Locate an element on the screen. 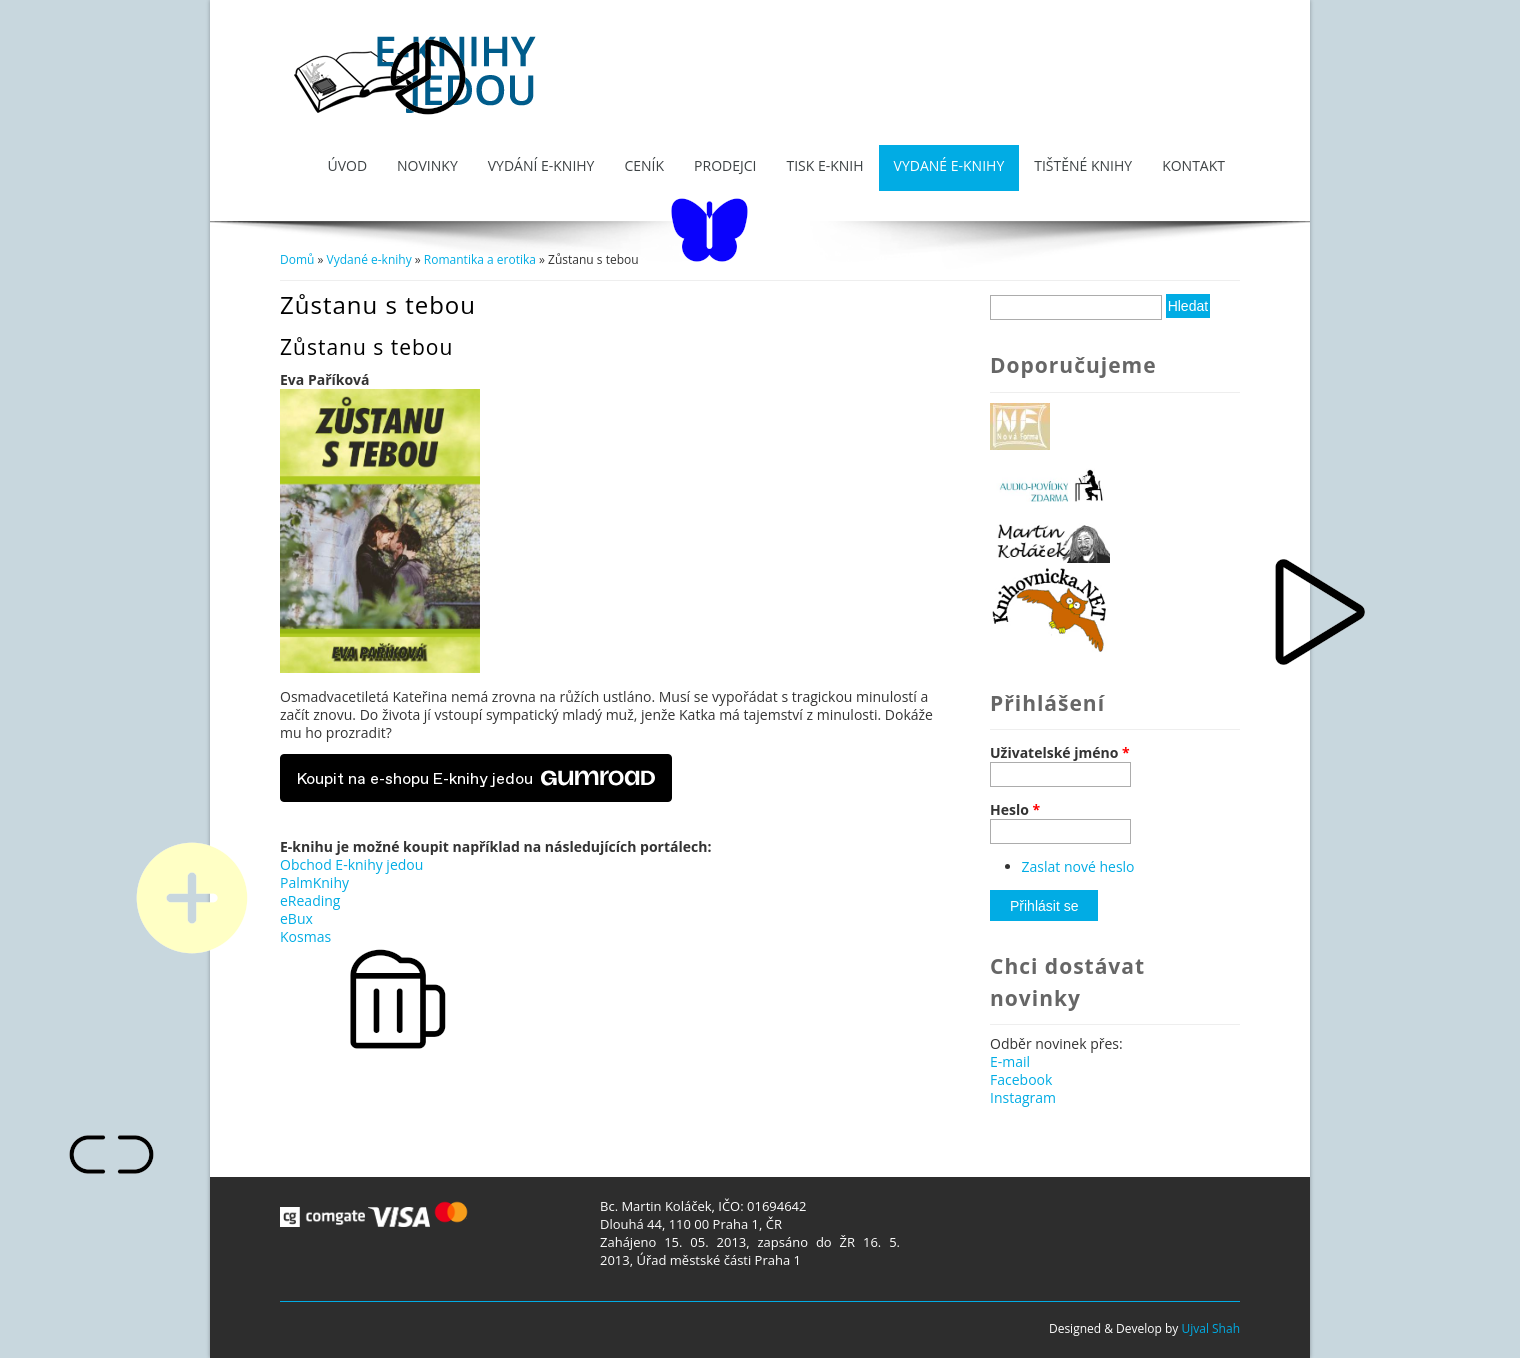 Image resolution: width=1520 pixels, height=1358 pixels. decorative nature or wildlife category indicator is located at coordinates (709, 228).